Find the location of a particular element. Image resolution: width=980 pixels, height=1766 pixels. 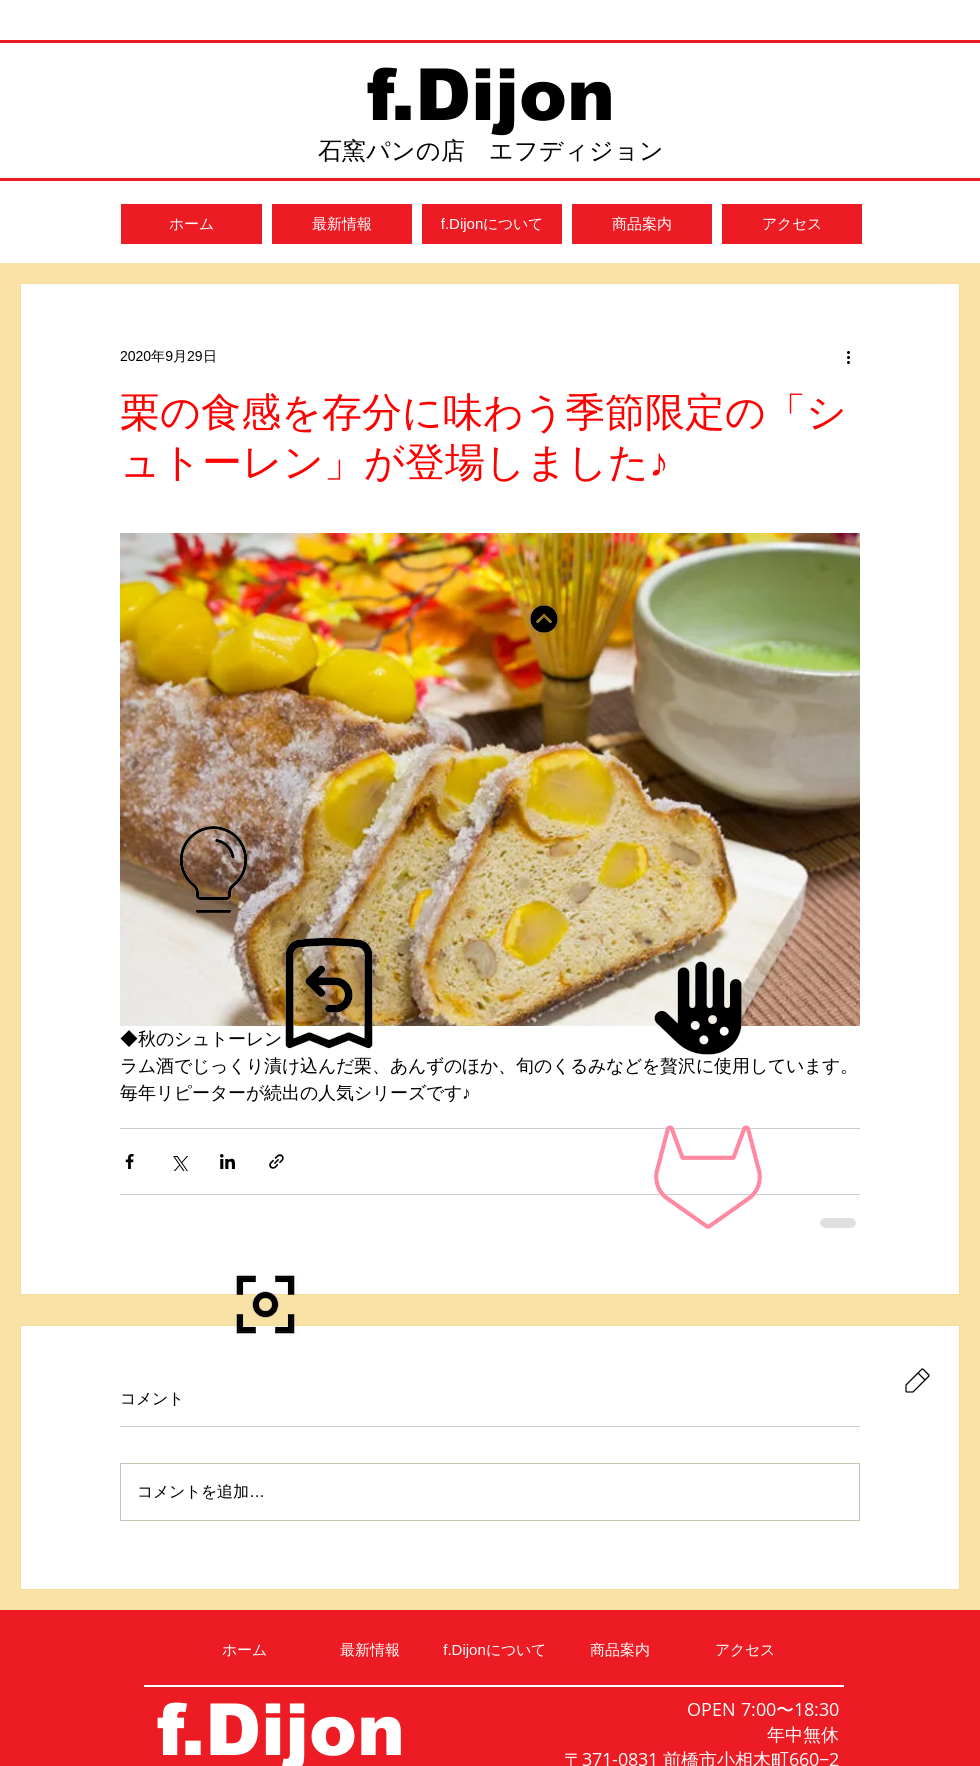

focus camera on a subject is located at coordinates (265, 1304).